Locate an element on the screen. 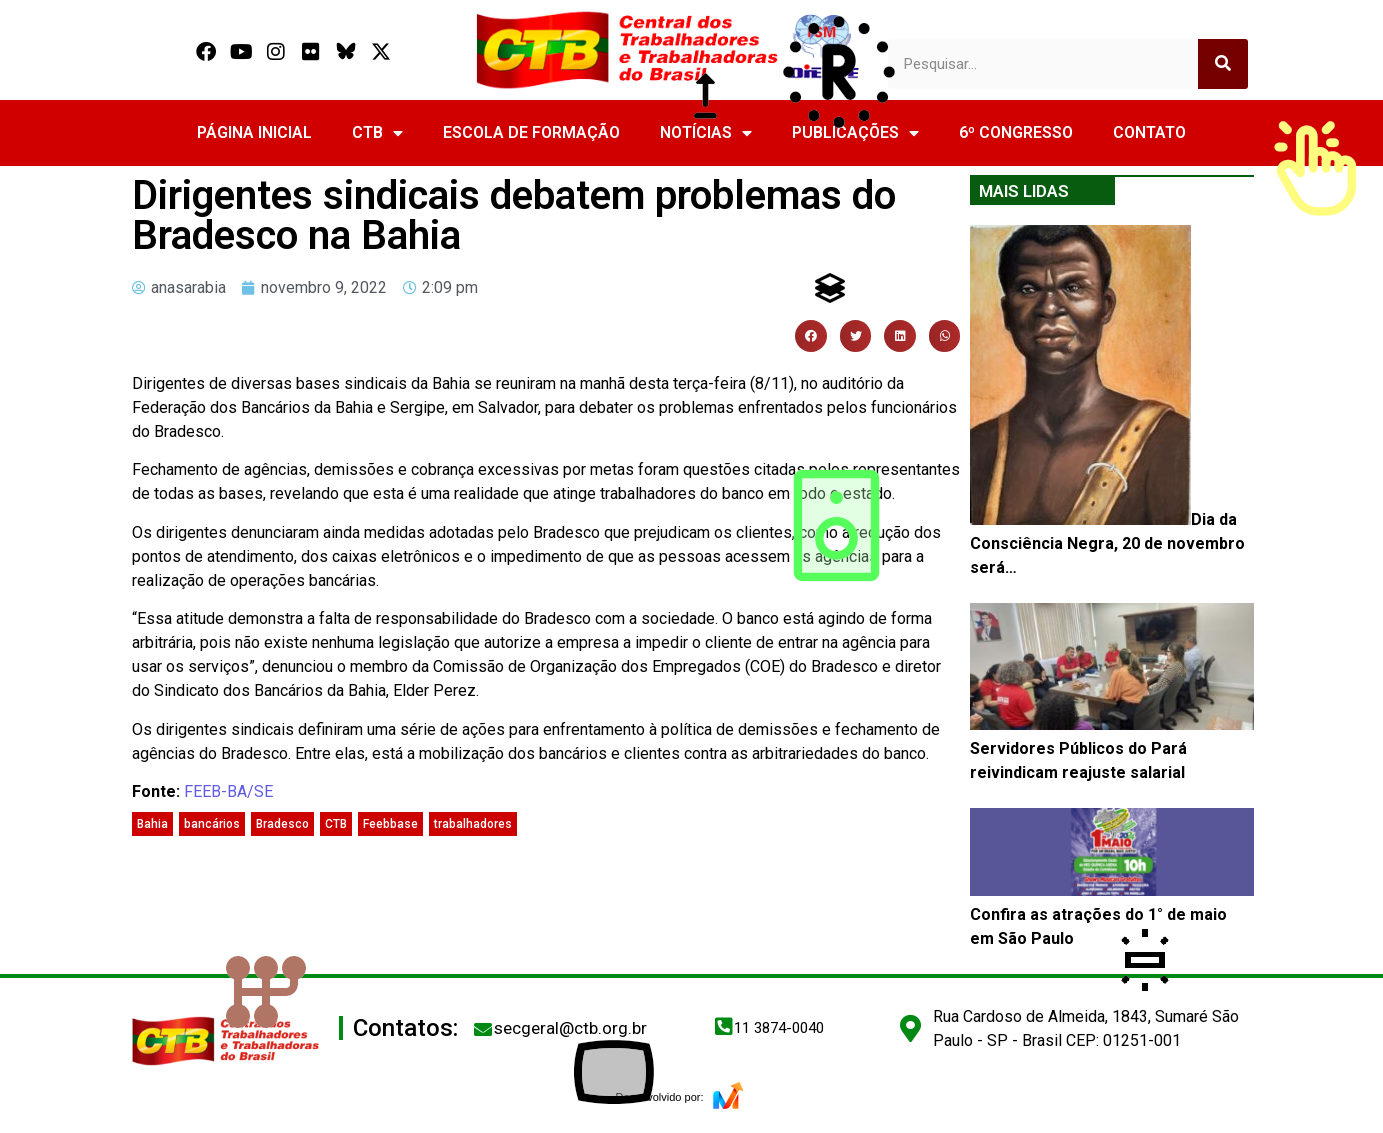 This screenshot has height=1133, width=1383. adjust screen brightness settings is located at coordinates (1145, 960).